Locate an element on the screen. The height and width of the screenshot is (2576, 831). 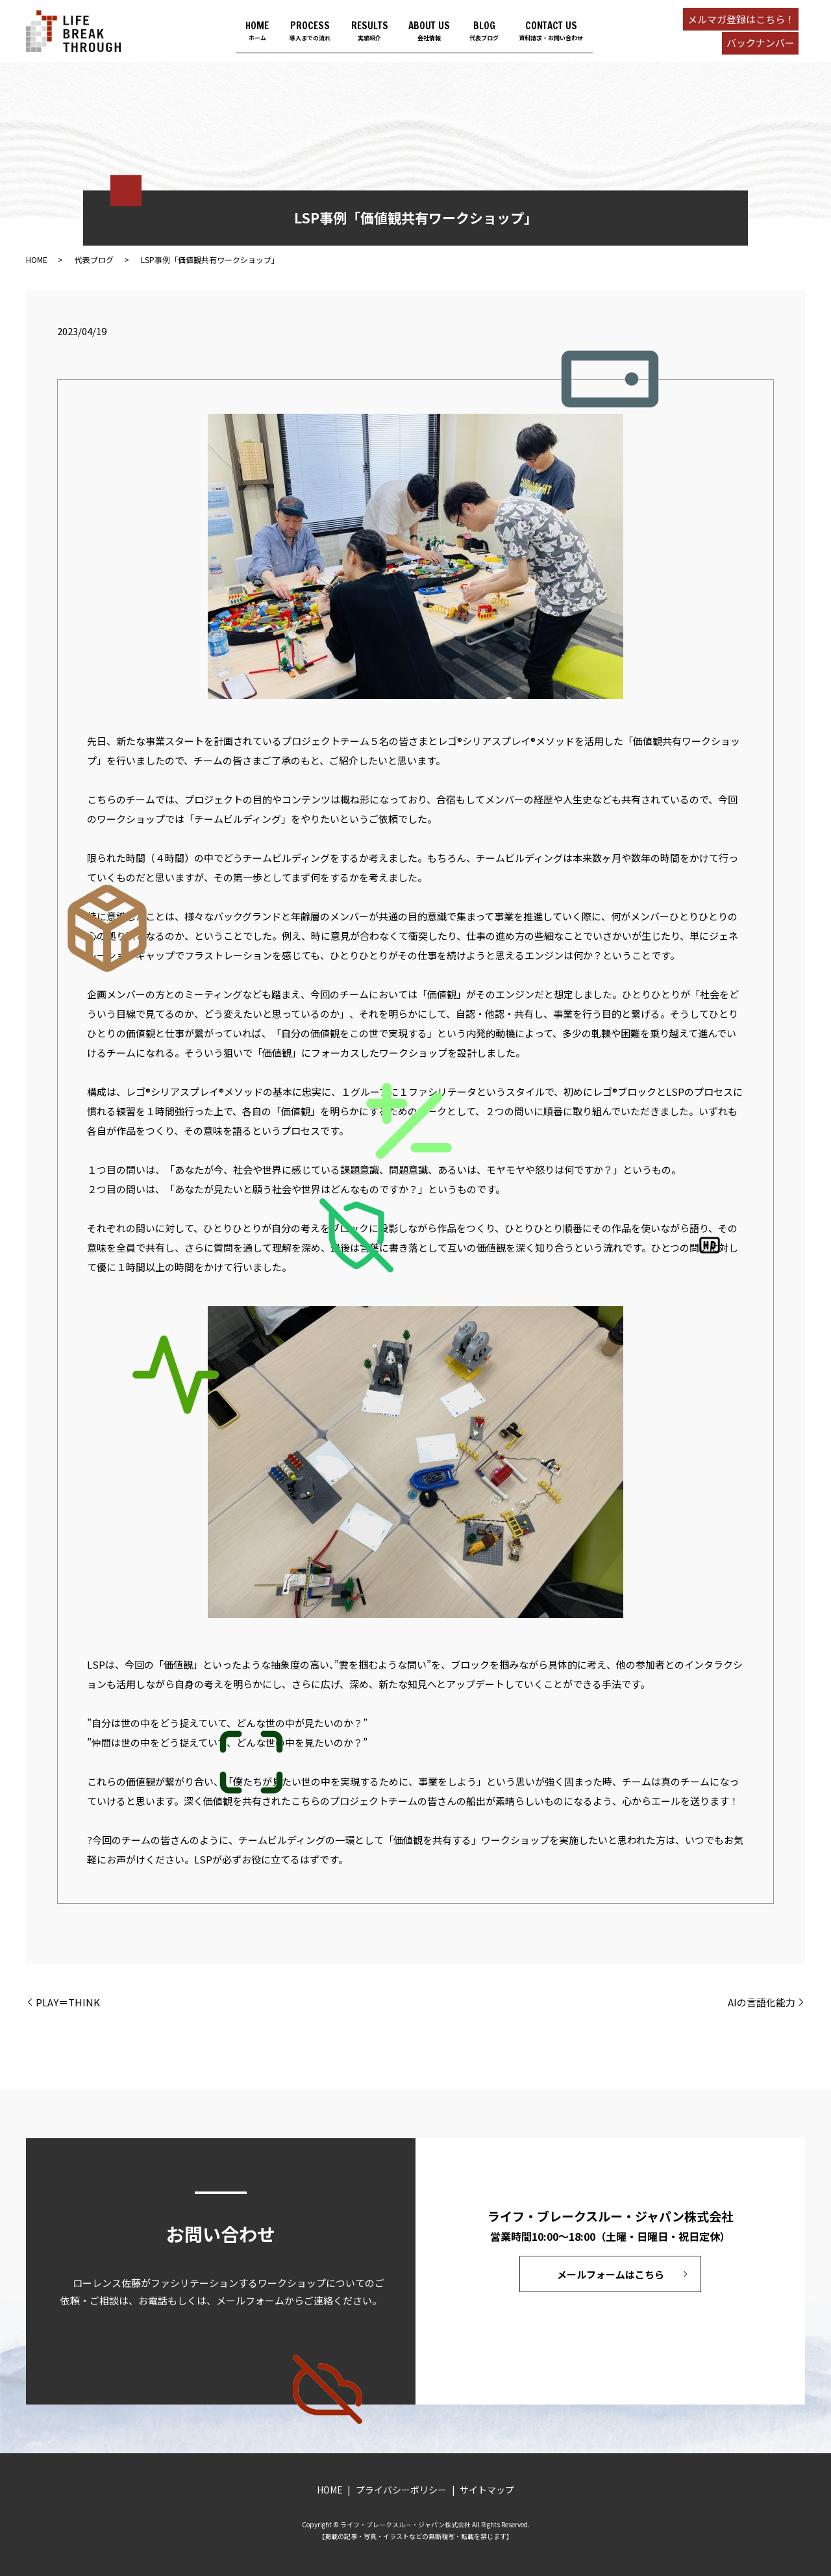
security or protection is disabled is located at coordinates (356, 1235).